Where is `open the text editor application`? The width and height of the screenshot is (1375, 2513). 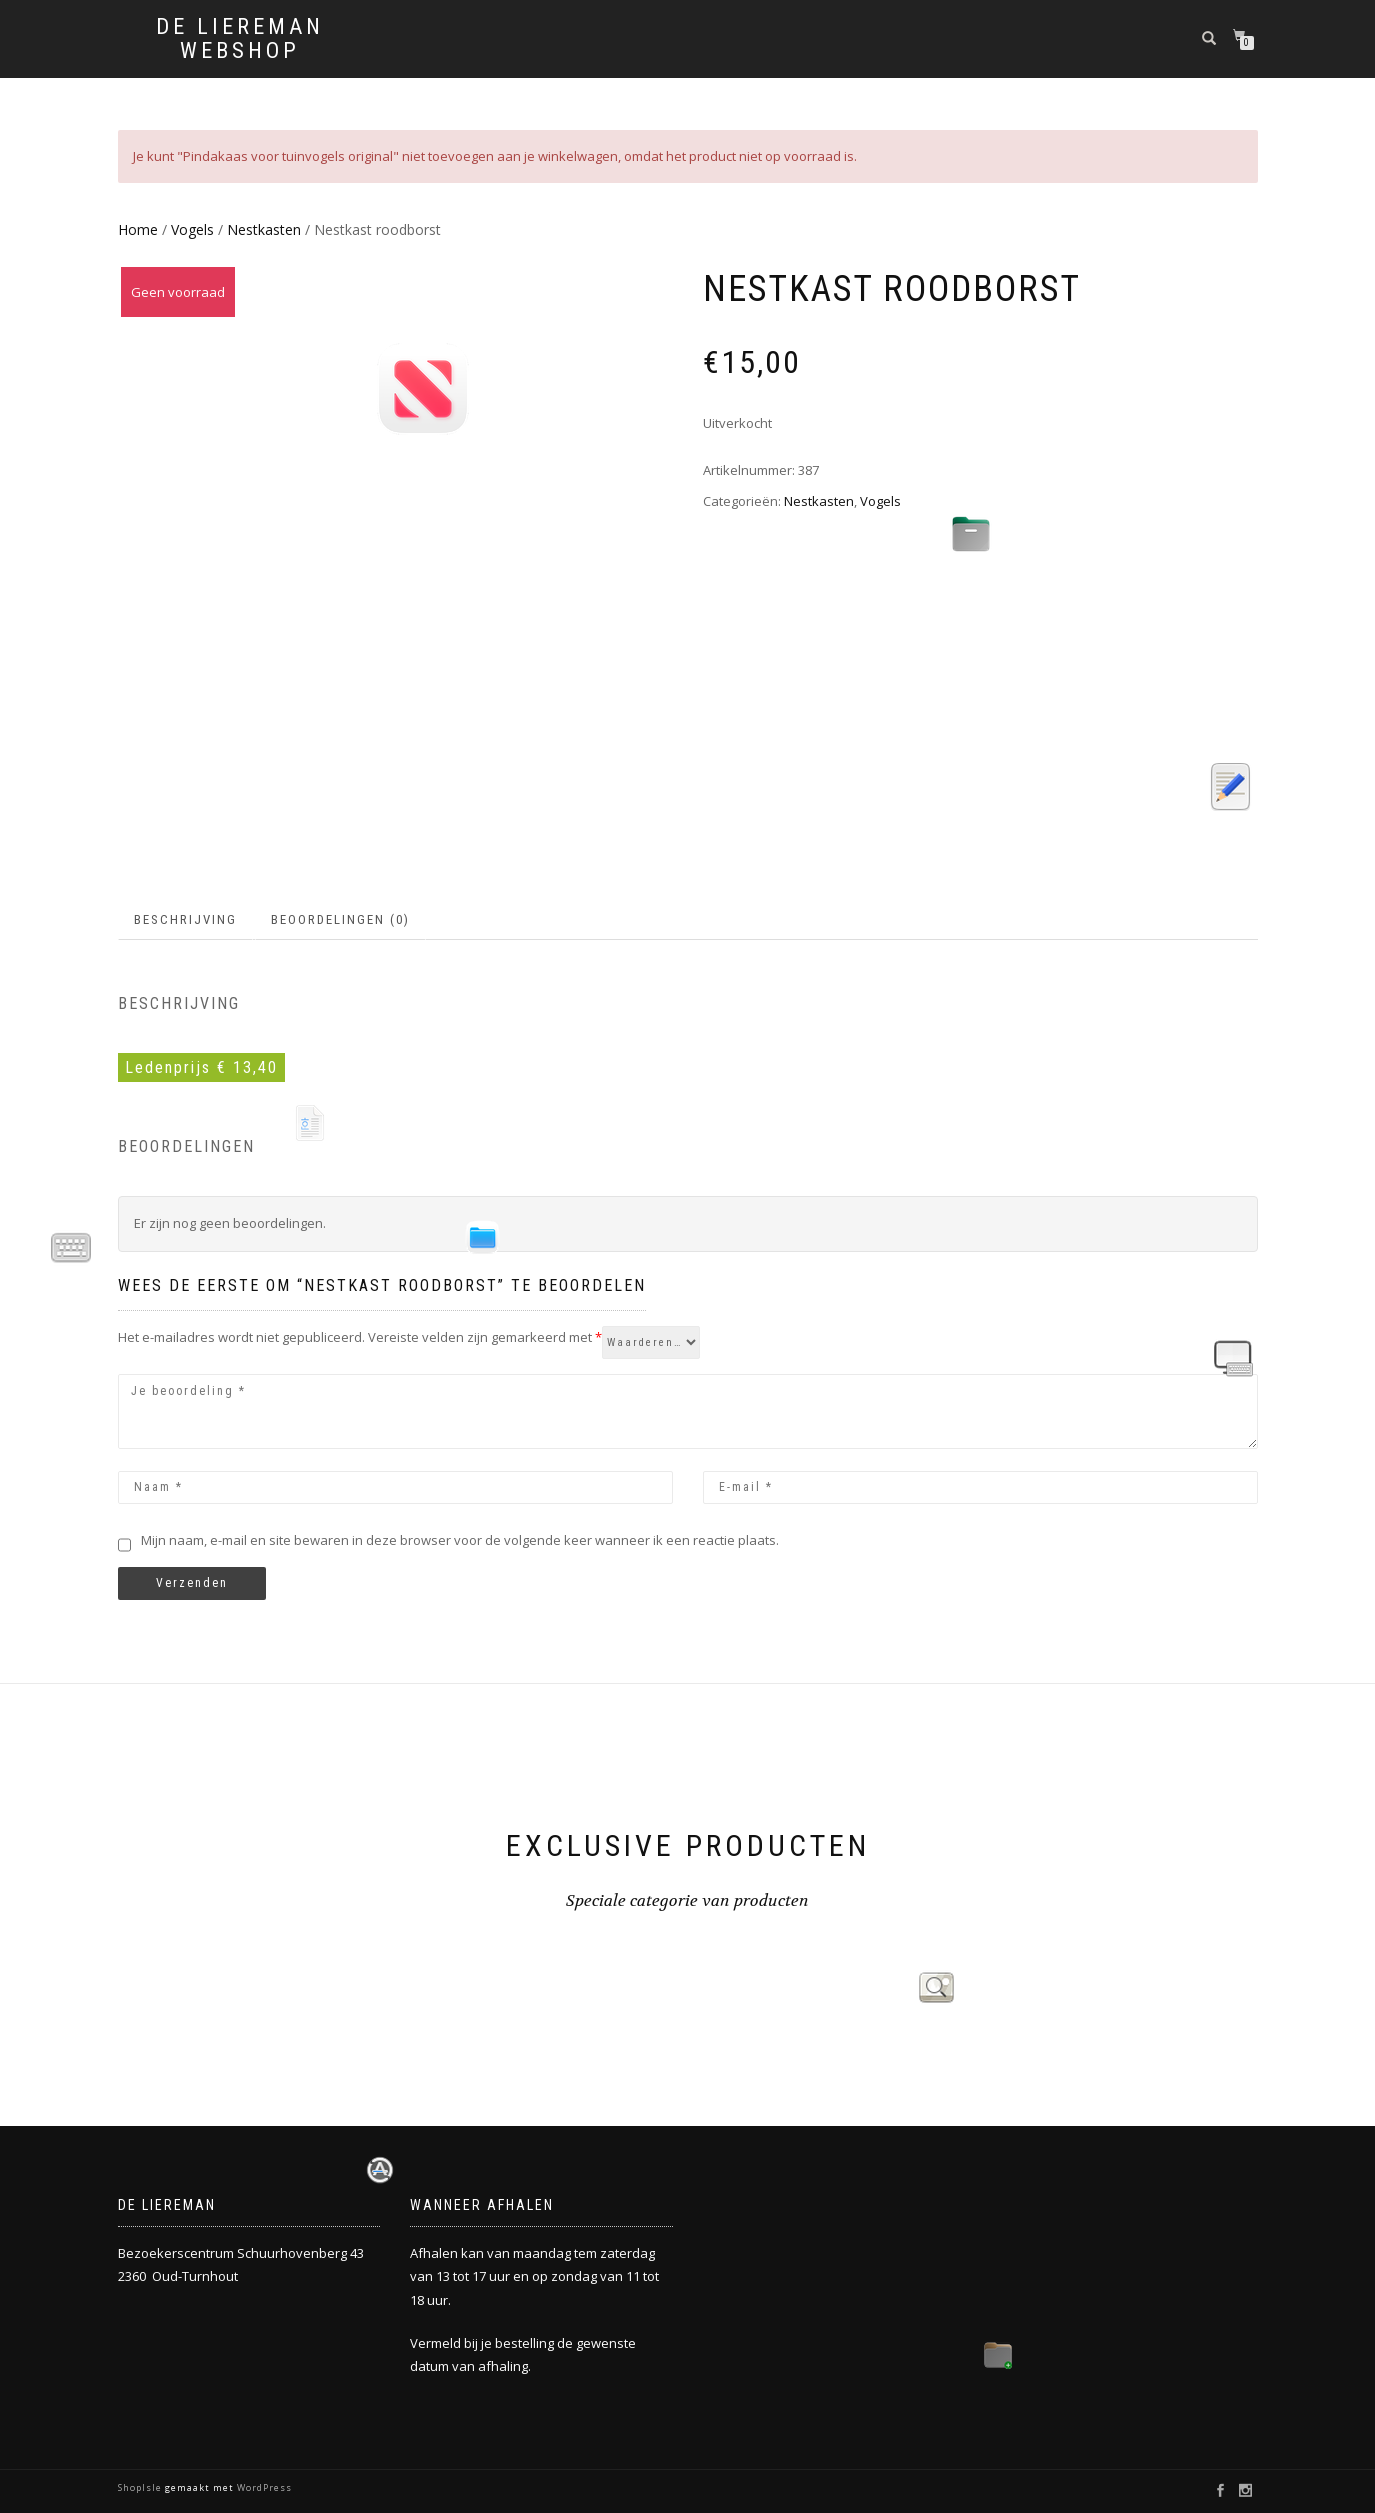 open the text editor application is located at coordinates (1230, 786).